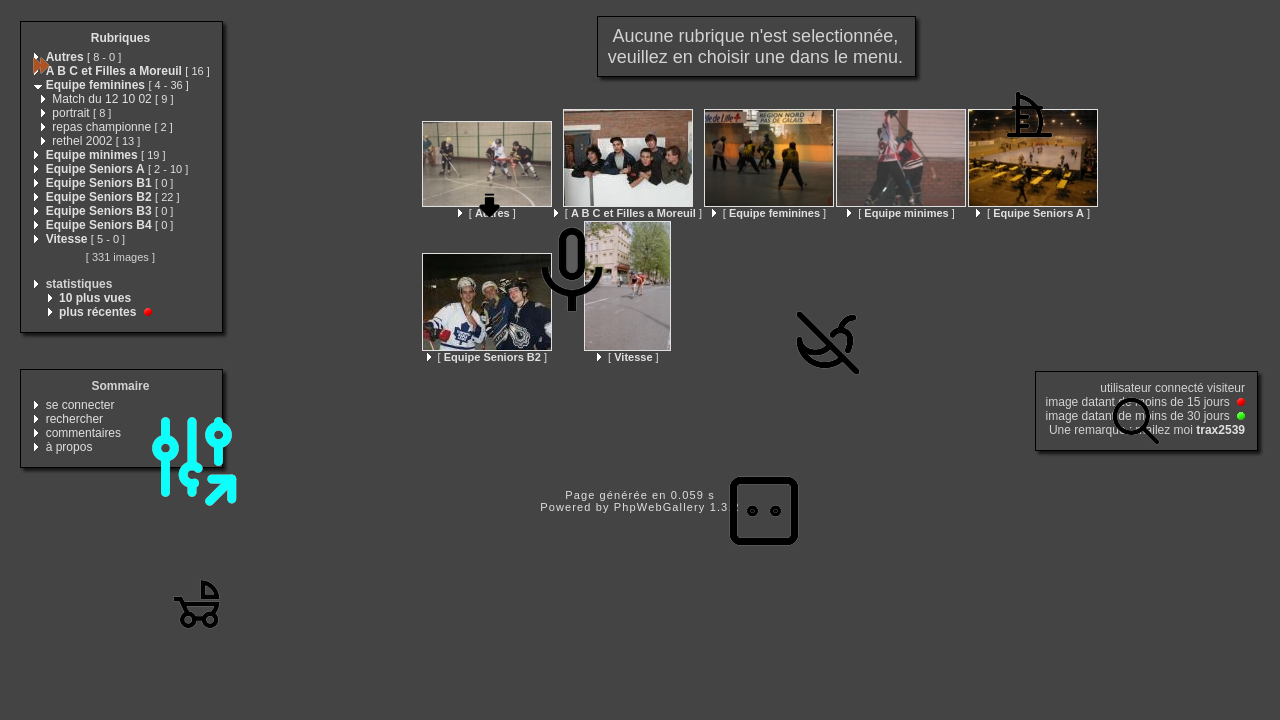 This screenshot has width=1280, height=720. I want to click on search for content or items, so click(1136, 421).